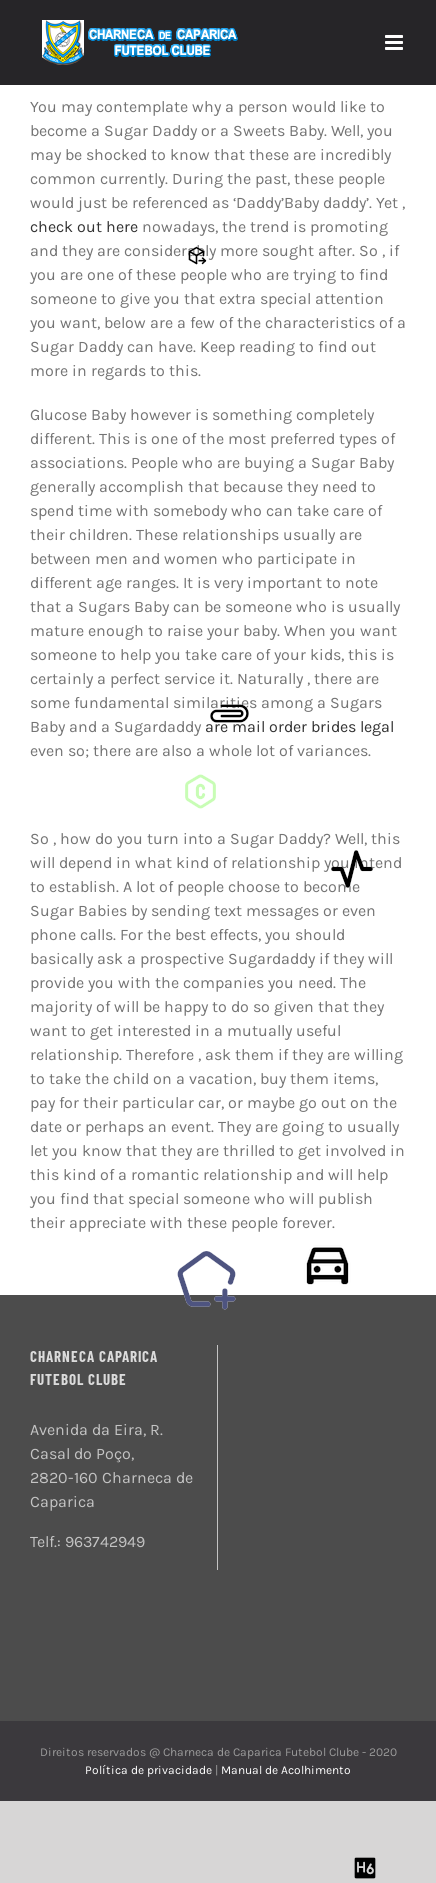 The width and height of the screenshot is (436, 1883). What do you see at coordinates (327, 1263) in the screenshot?
I see `get driving directions` at bounding box center [327, 1263].